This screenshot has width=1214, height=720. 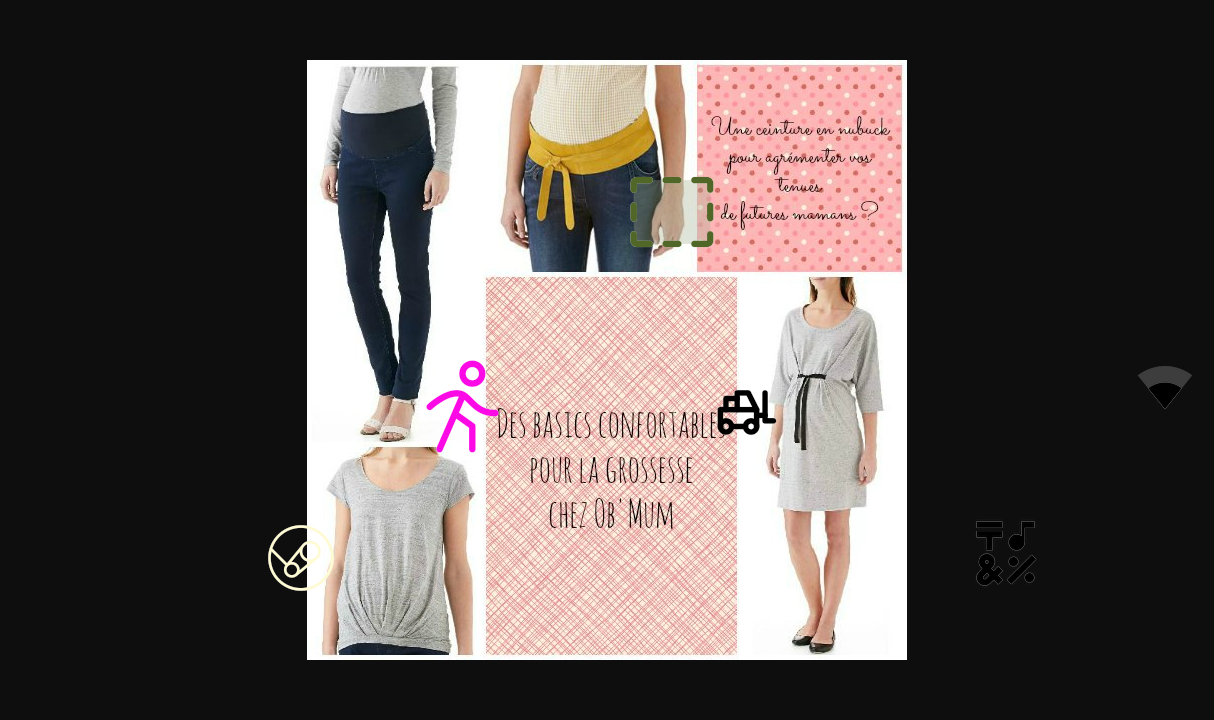 I want to click on access emoji and special characters, so click(x=1005, y=553).